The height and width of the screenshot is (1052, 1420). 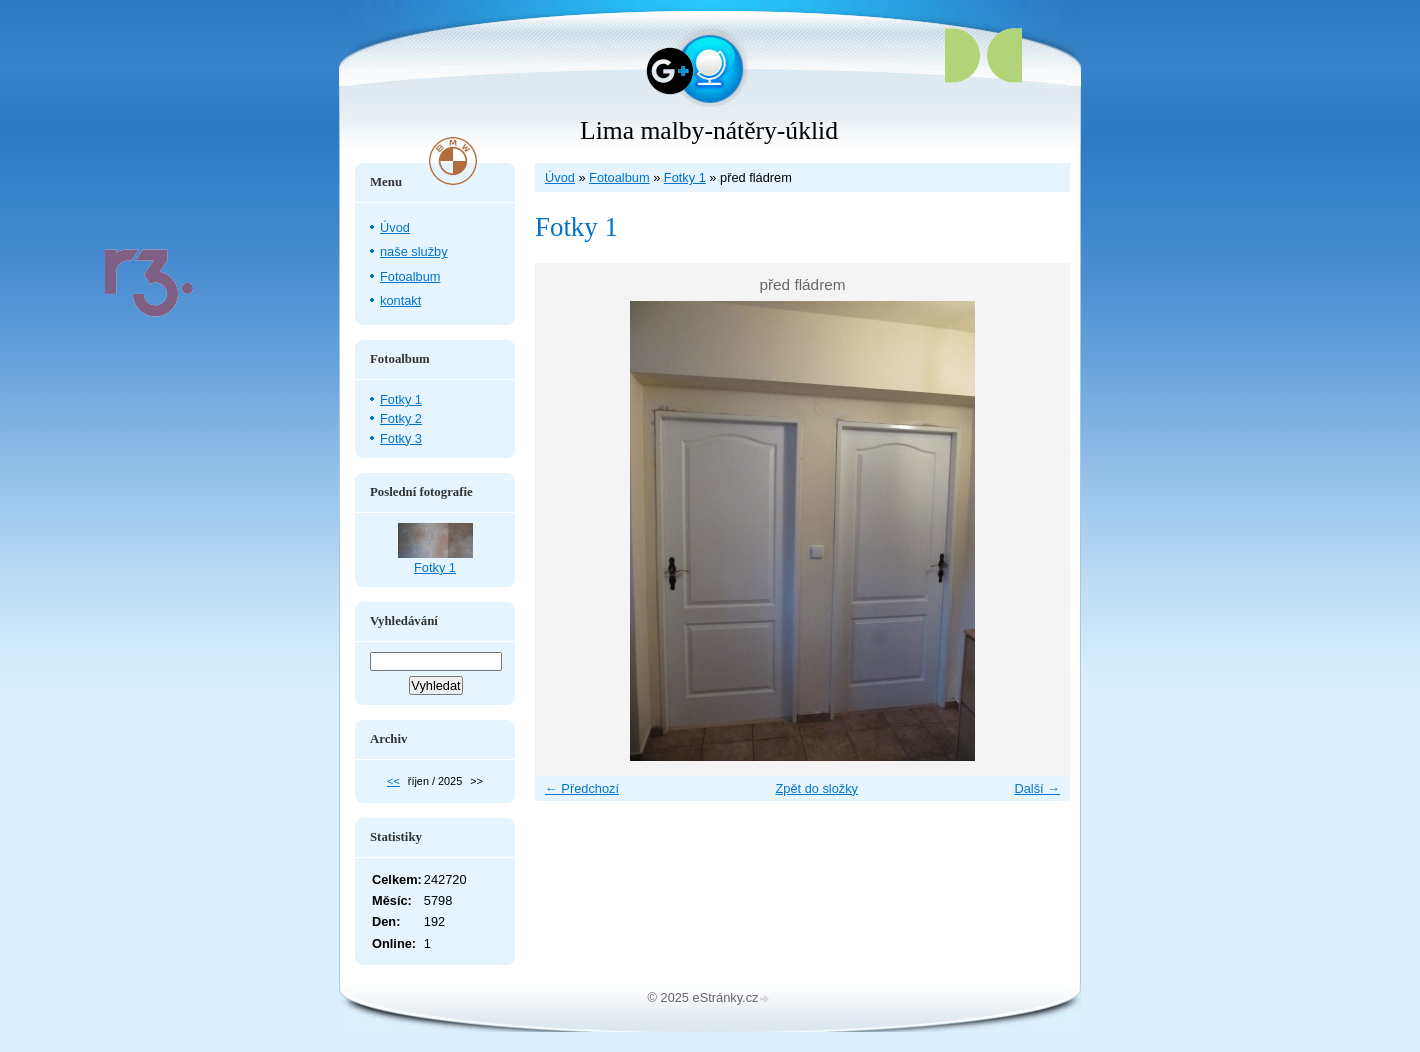 What do you see at coordinates (453, 161) in the screenshot?
I see `BMW brand logo` at bounding box center [453, 161].